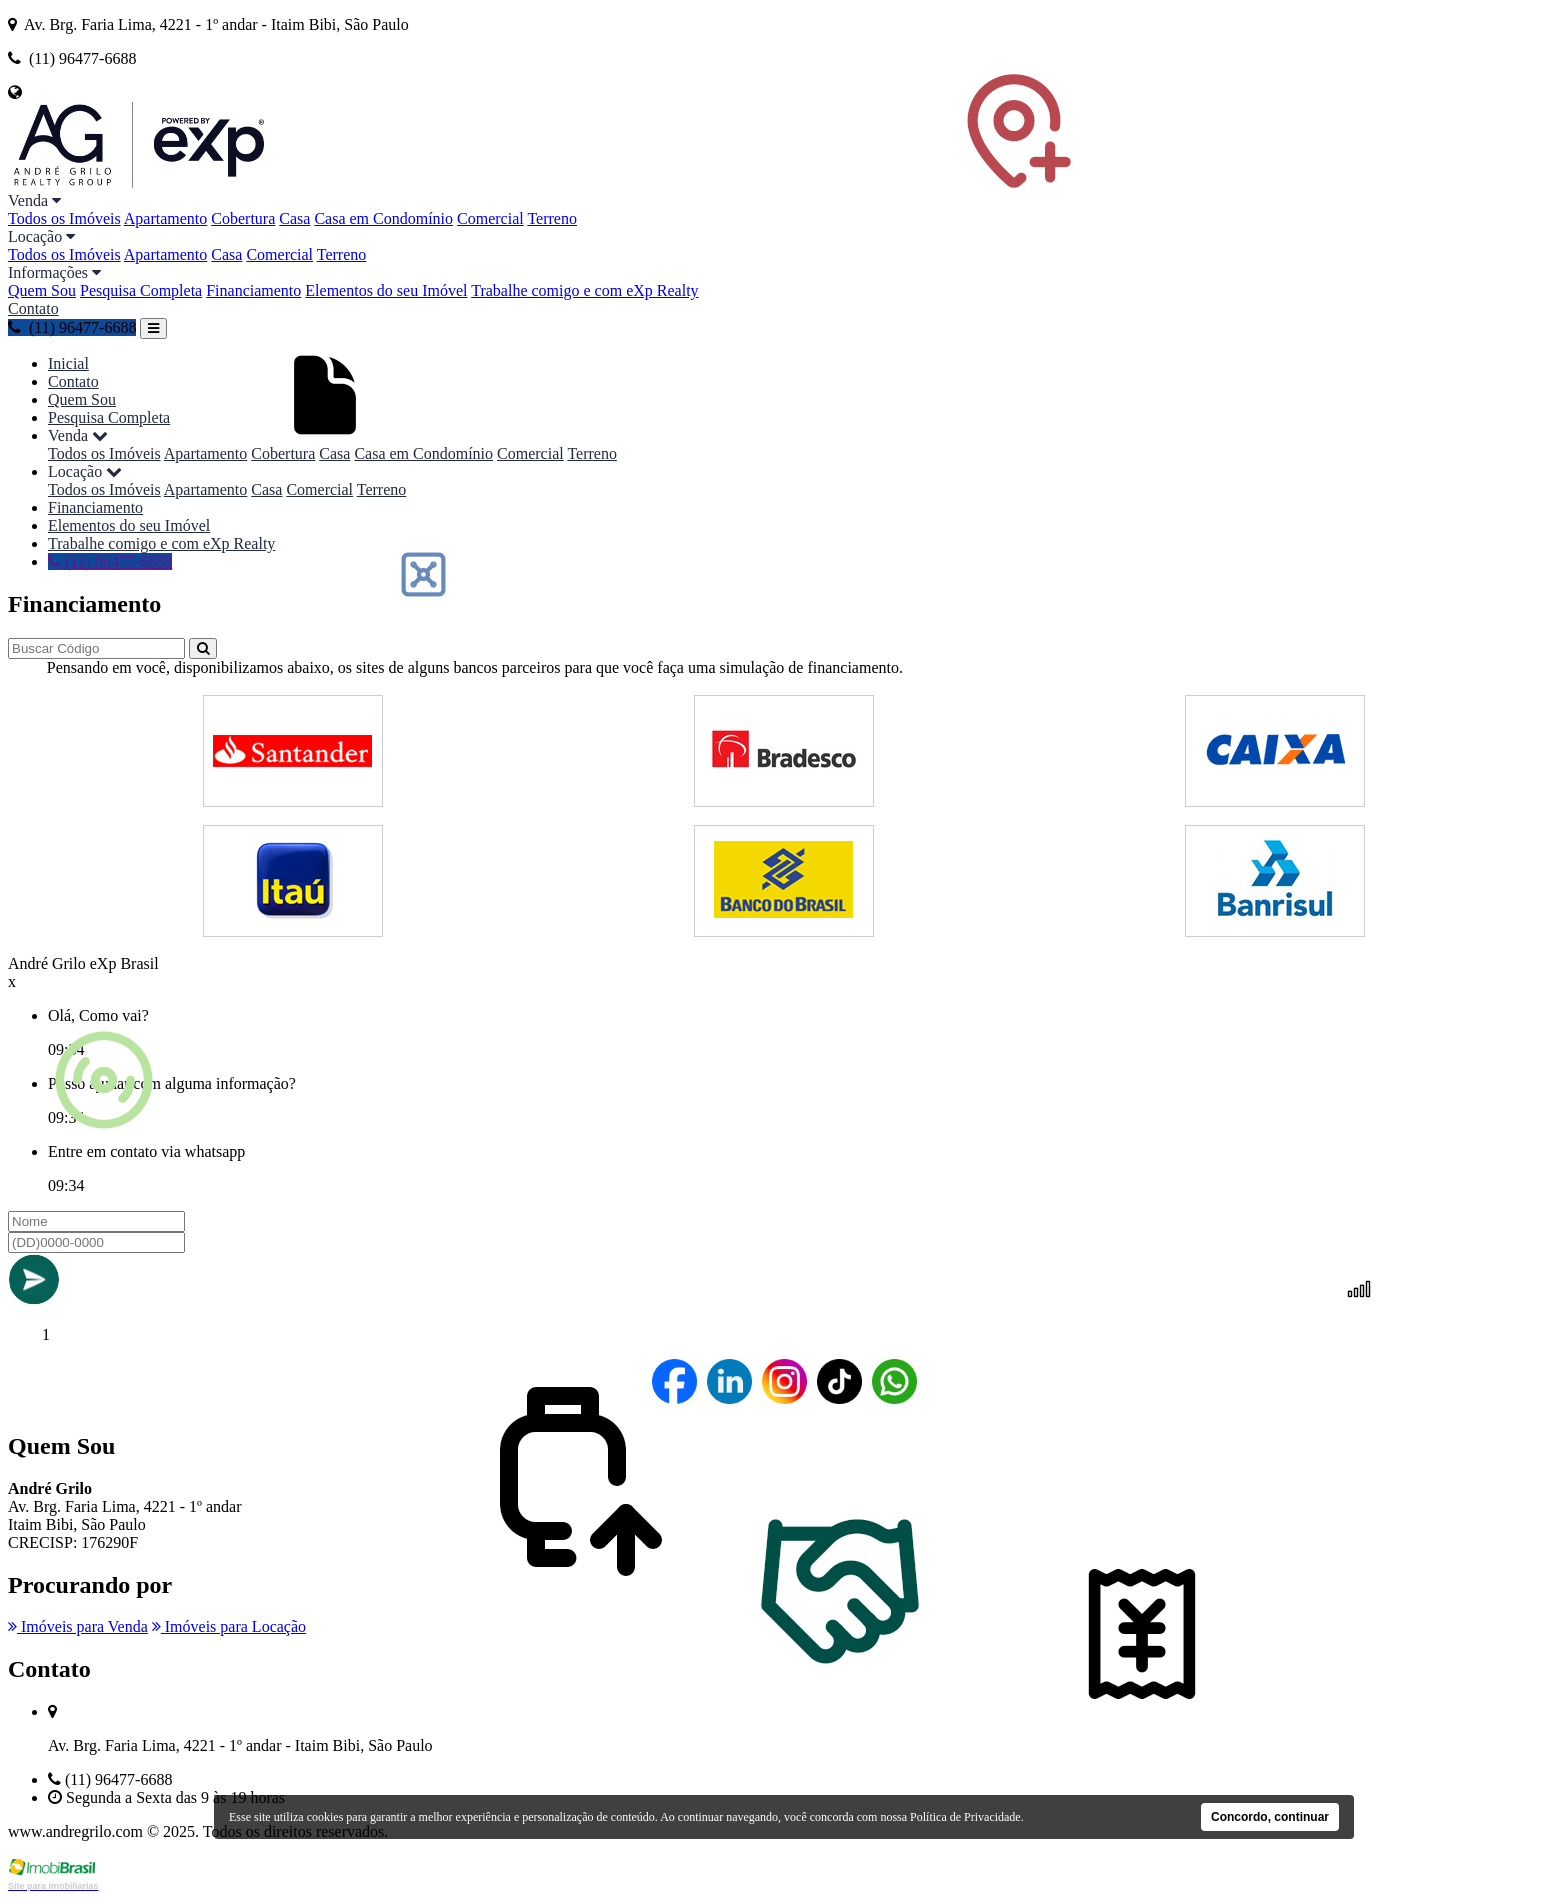 This screenshot has height=1899, width=1568. Describe the element at coordinates (840, 1591) in the screenshot. I see `indicates a partnership or collaboration feature` at that location.